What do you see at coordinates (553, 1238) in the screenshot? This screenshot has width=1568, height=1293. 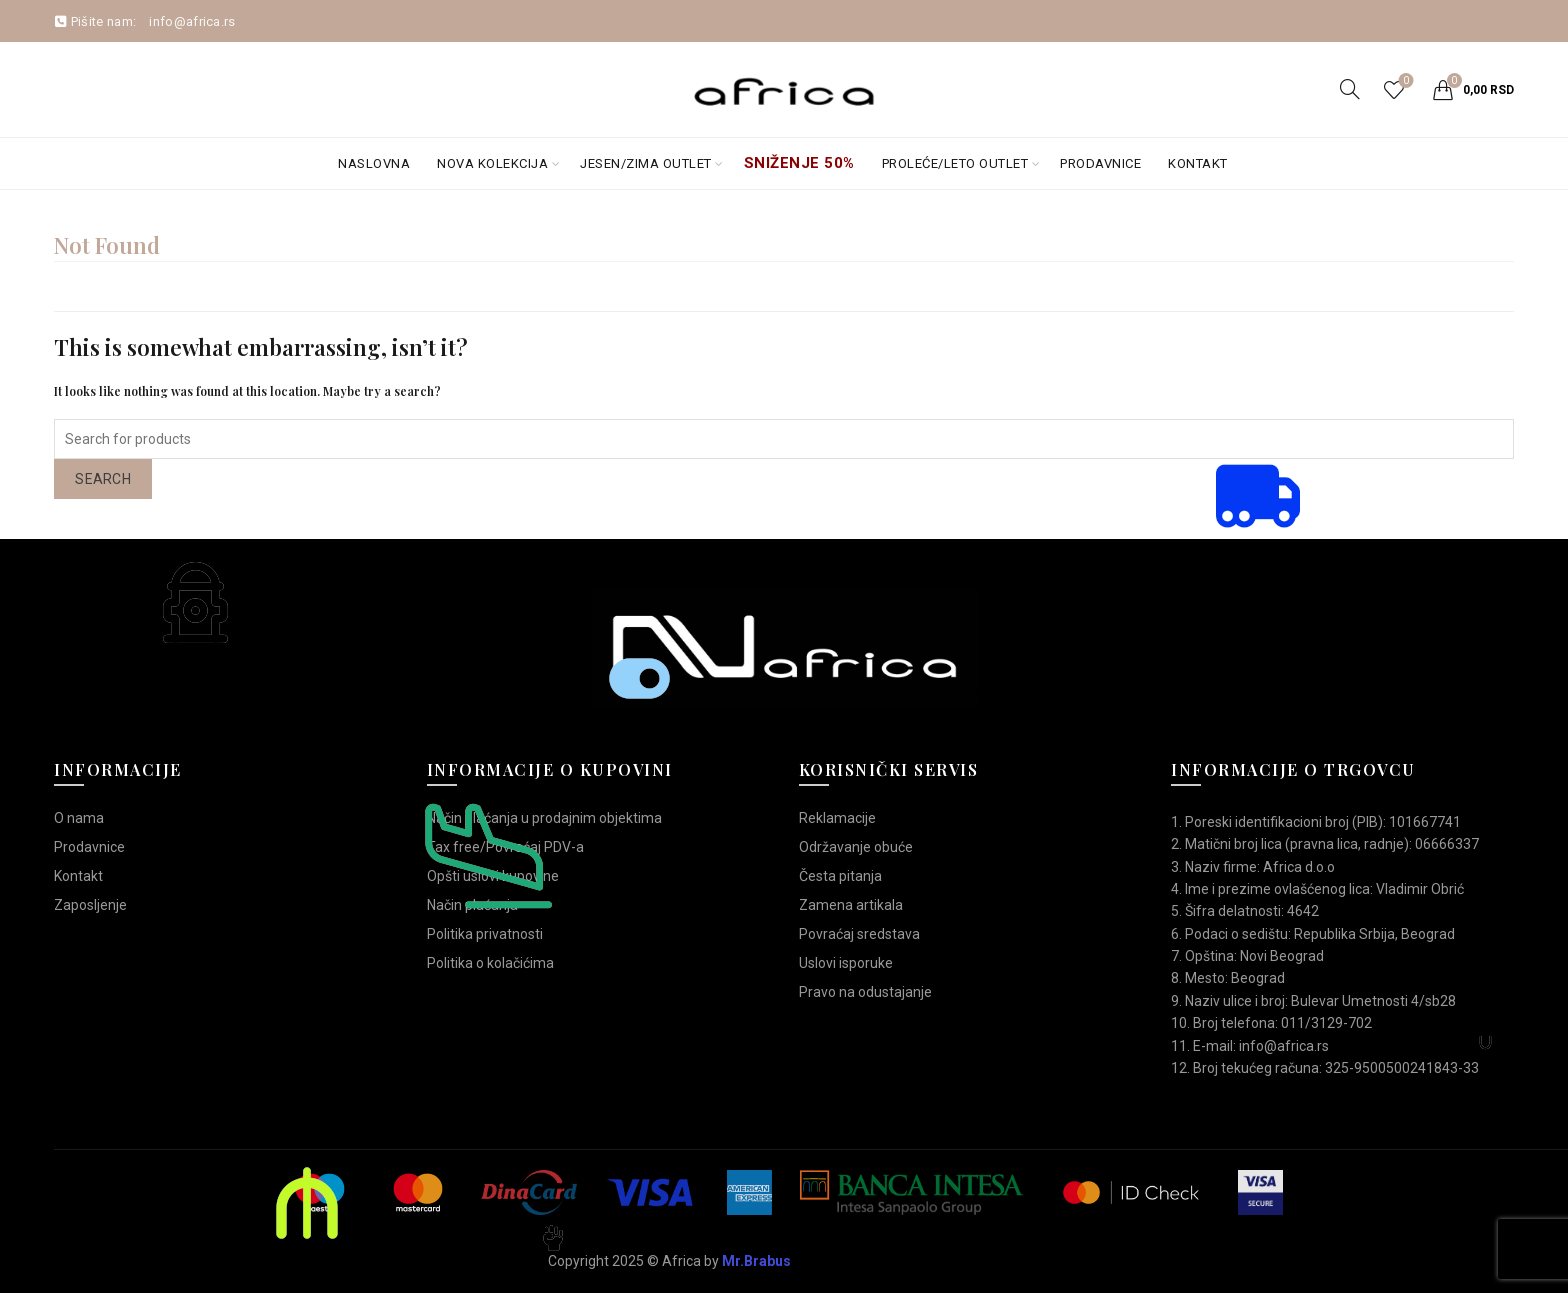 I see `indicates solidarity or support` at bounding box center [553, 1238].